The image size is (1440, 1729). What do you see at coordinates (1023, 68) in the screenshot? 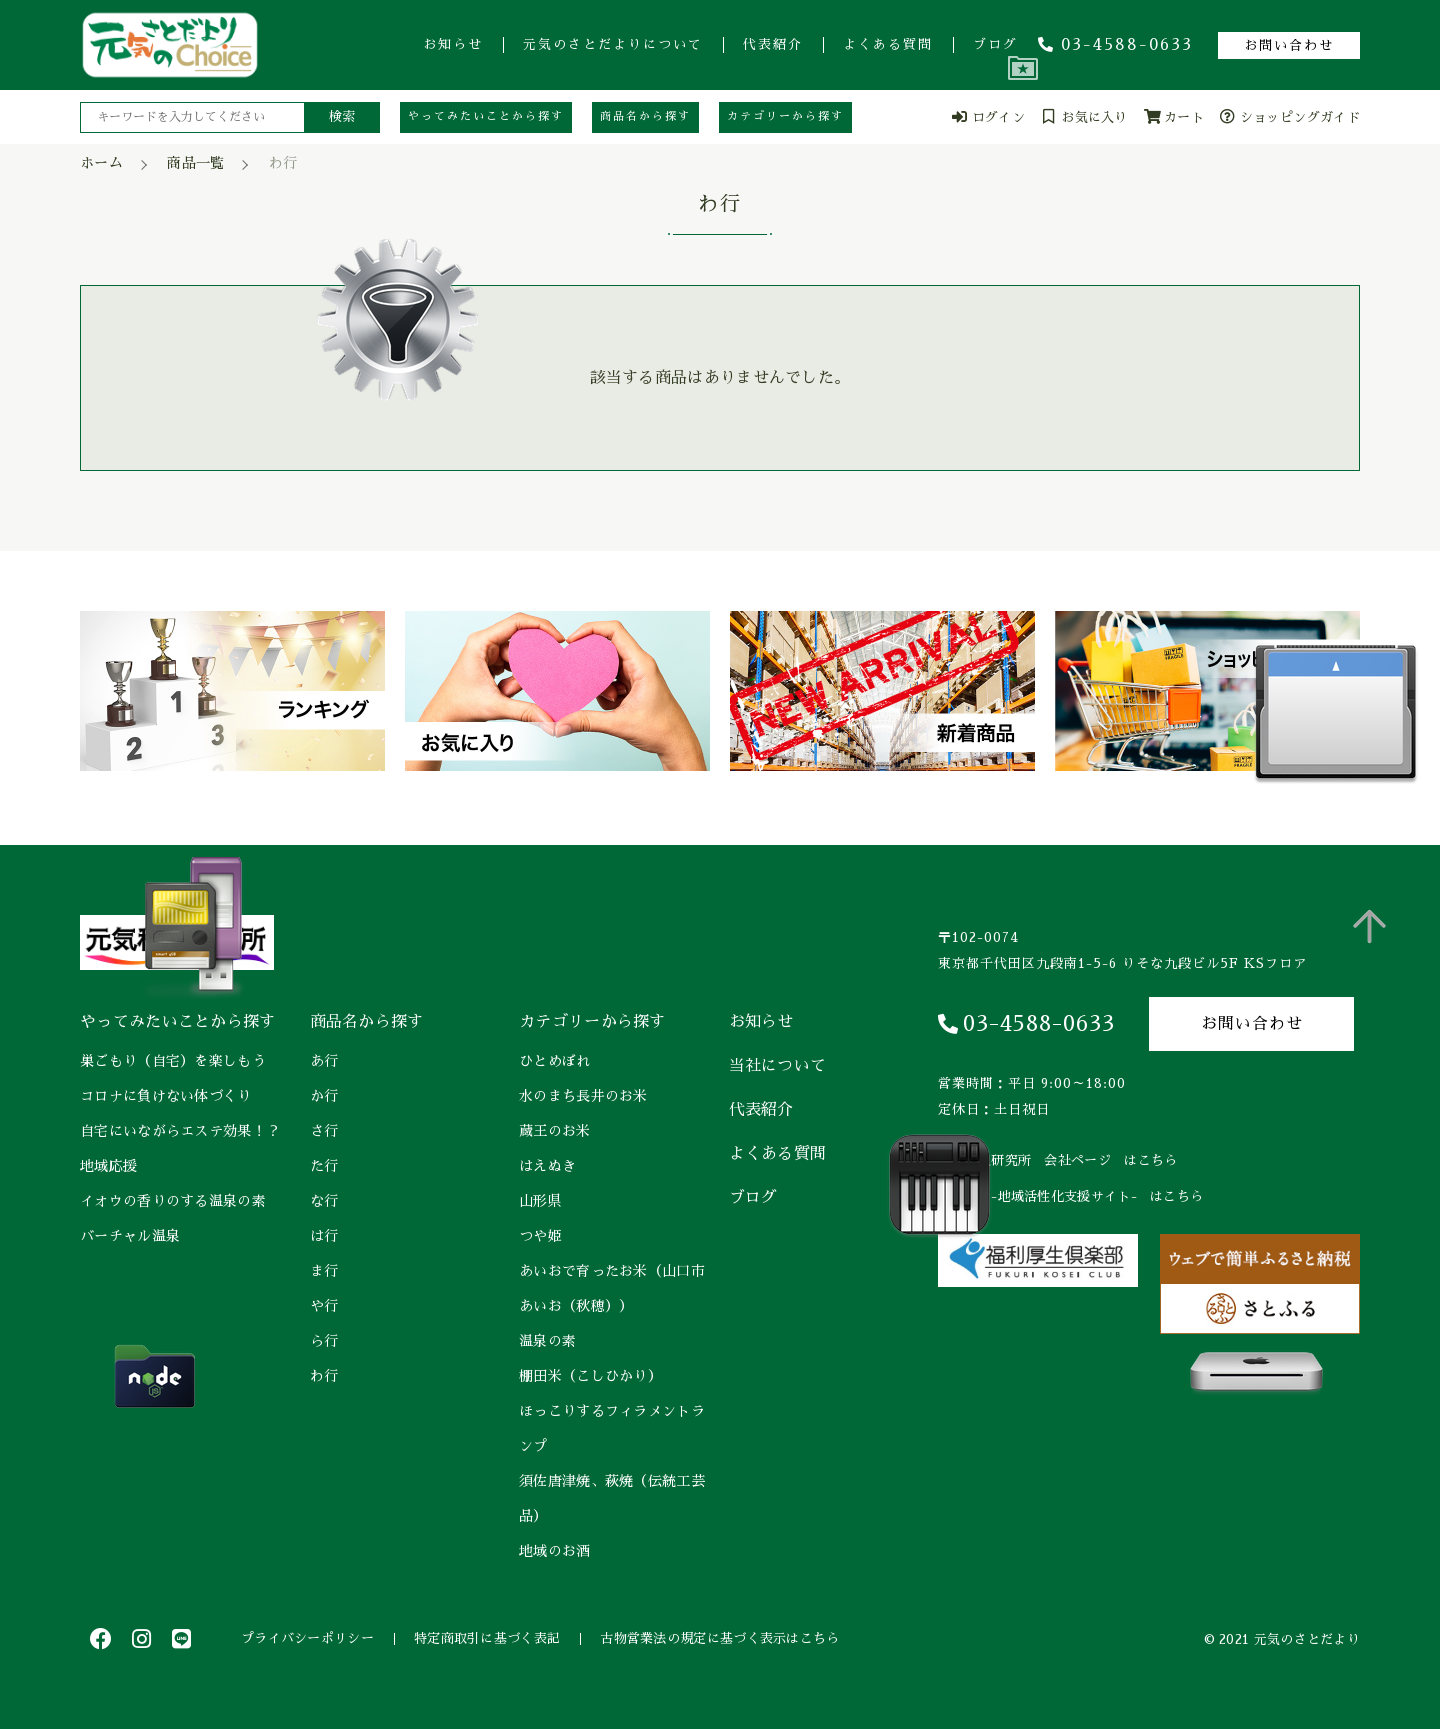
I see `access your favorites folder in the media library` at bounding box center [1023, 68].